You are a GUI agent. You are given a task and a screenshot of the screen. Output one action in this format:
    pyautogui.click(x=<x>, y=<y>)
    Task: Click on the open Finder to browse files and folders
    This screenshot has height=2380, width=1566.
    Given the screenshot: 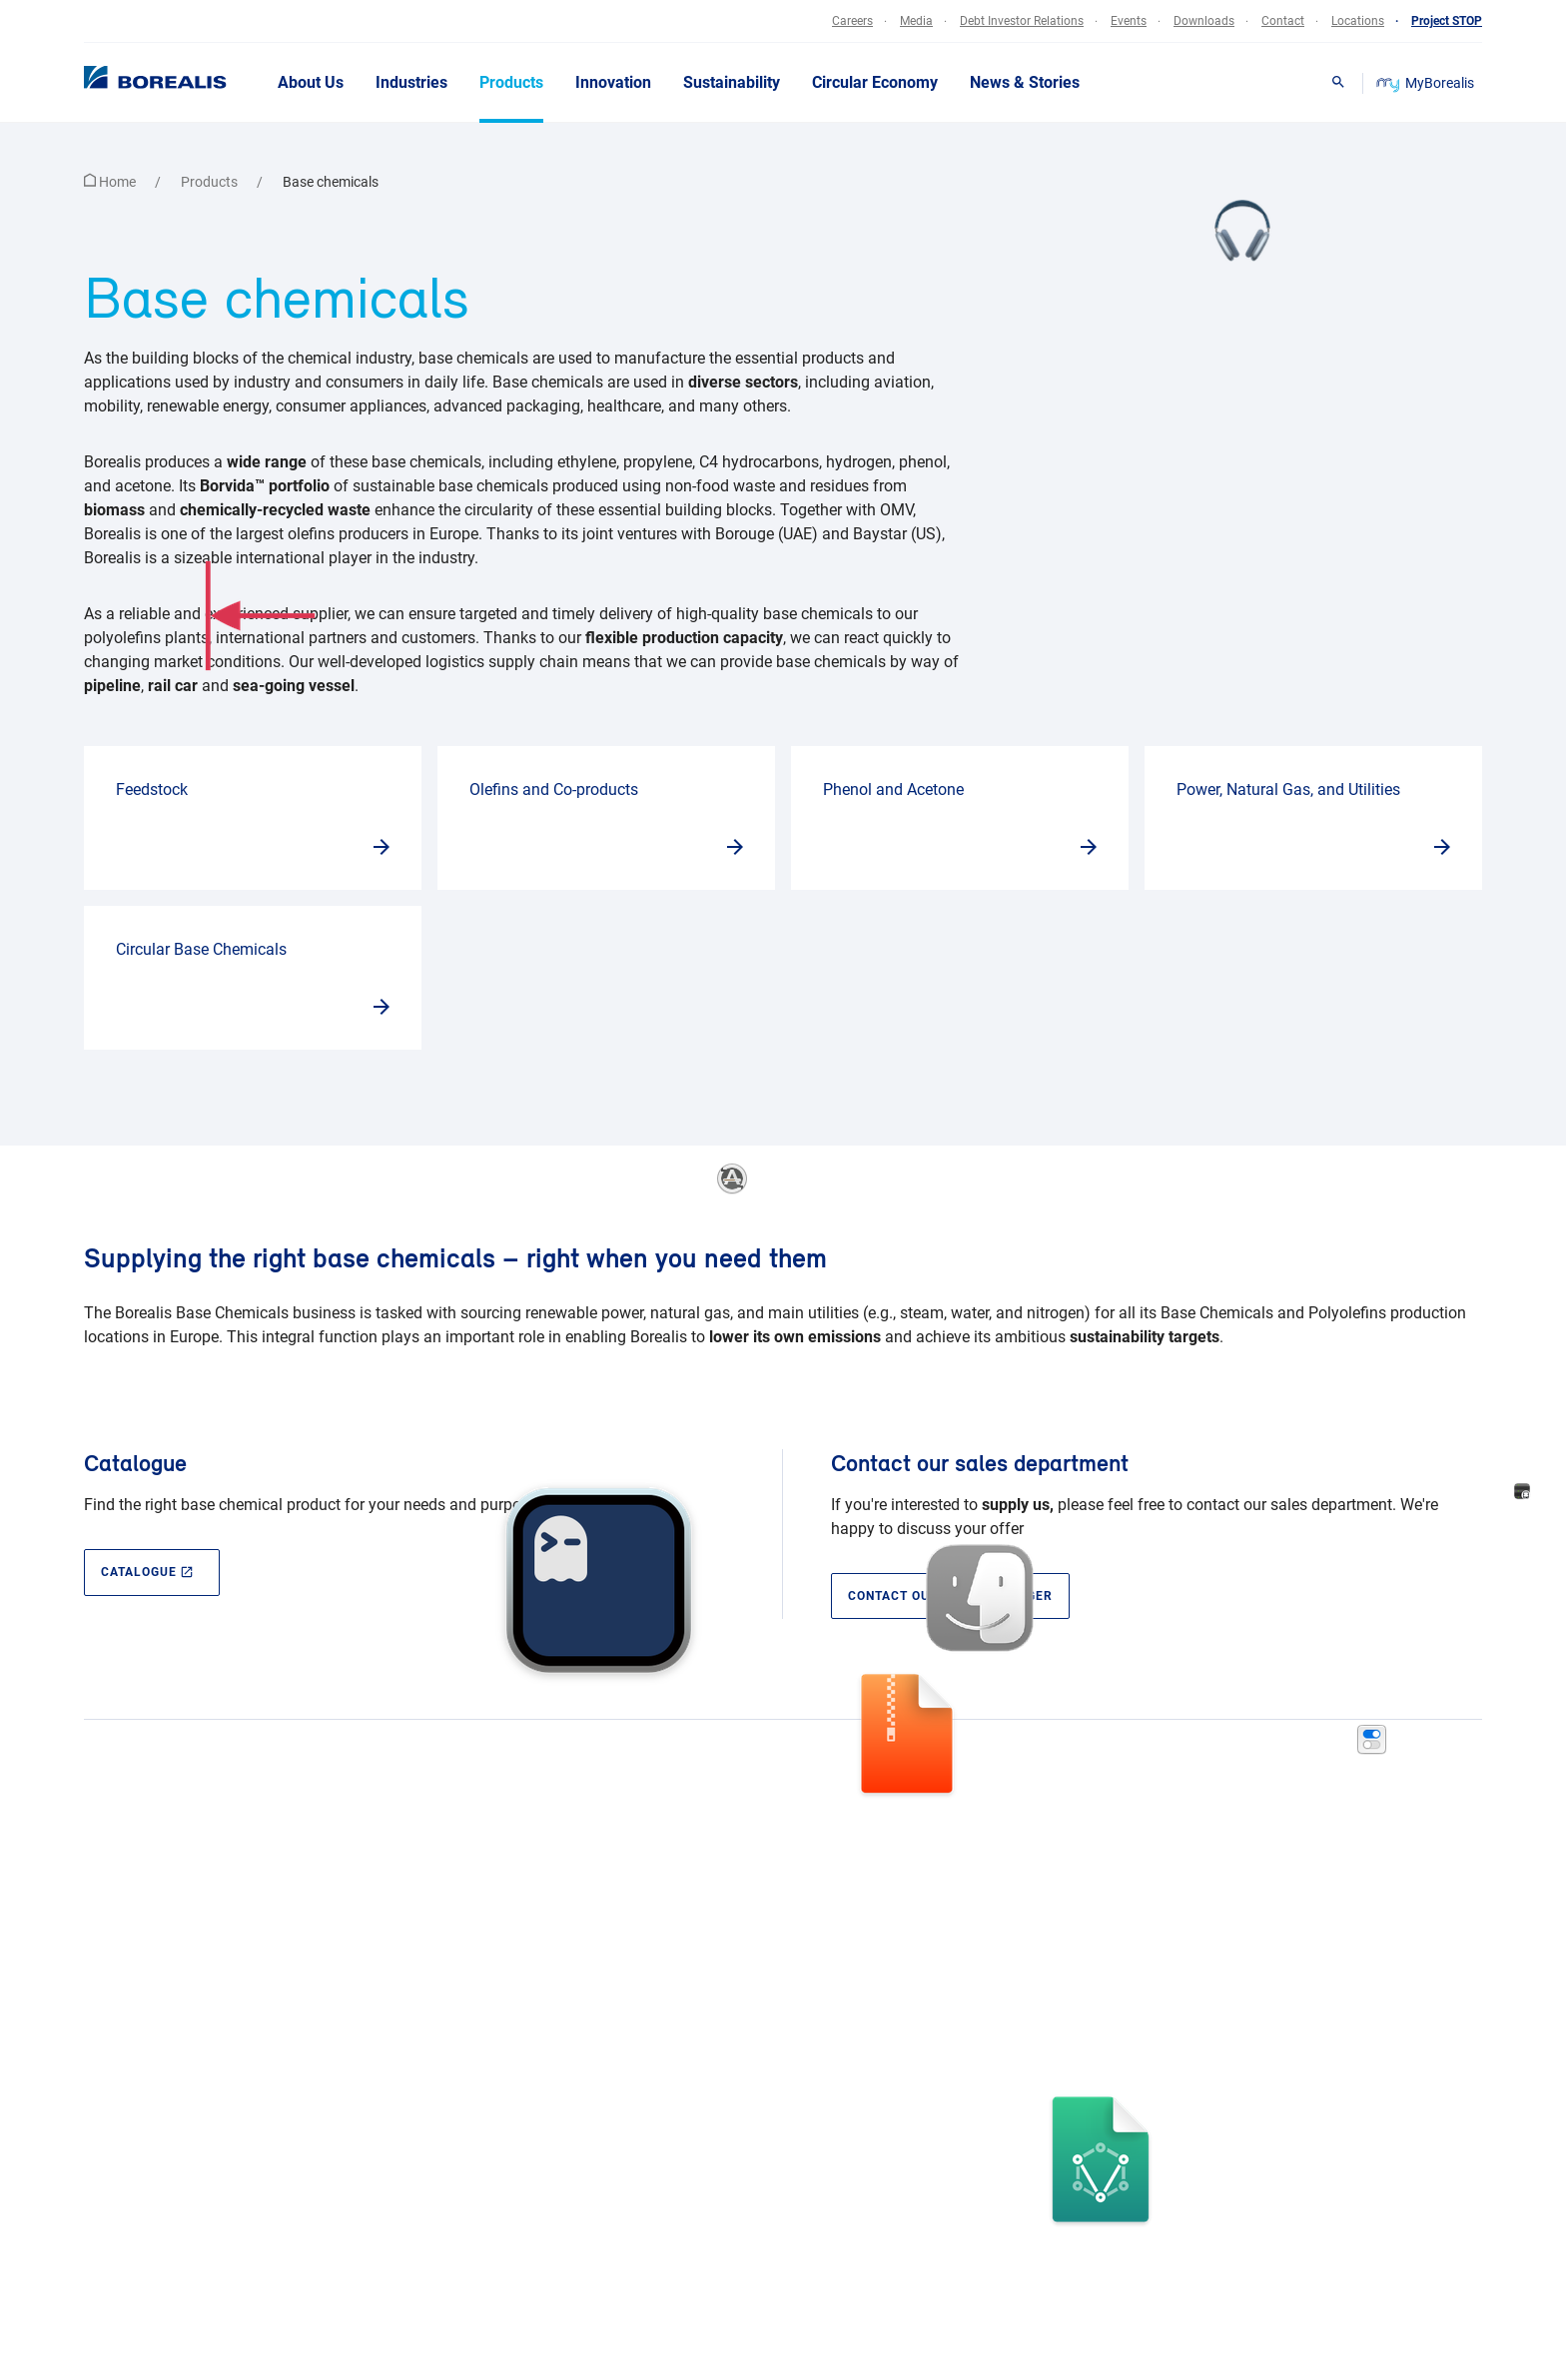 What is the action you would take?
    pyautogui.click(x=980, y=1598)
    